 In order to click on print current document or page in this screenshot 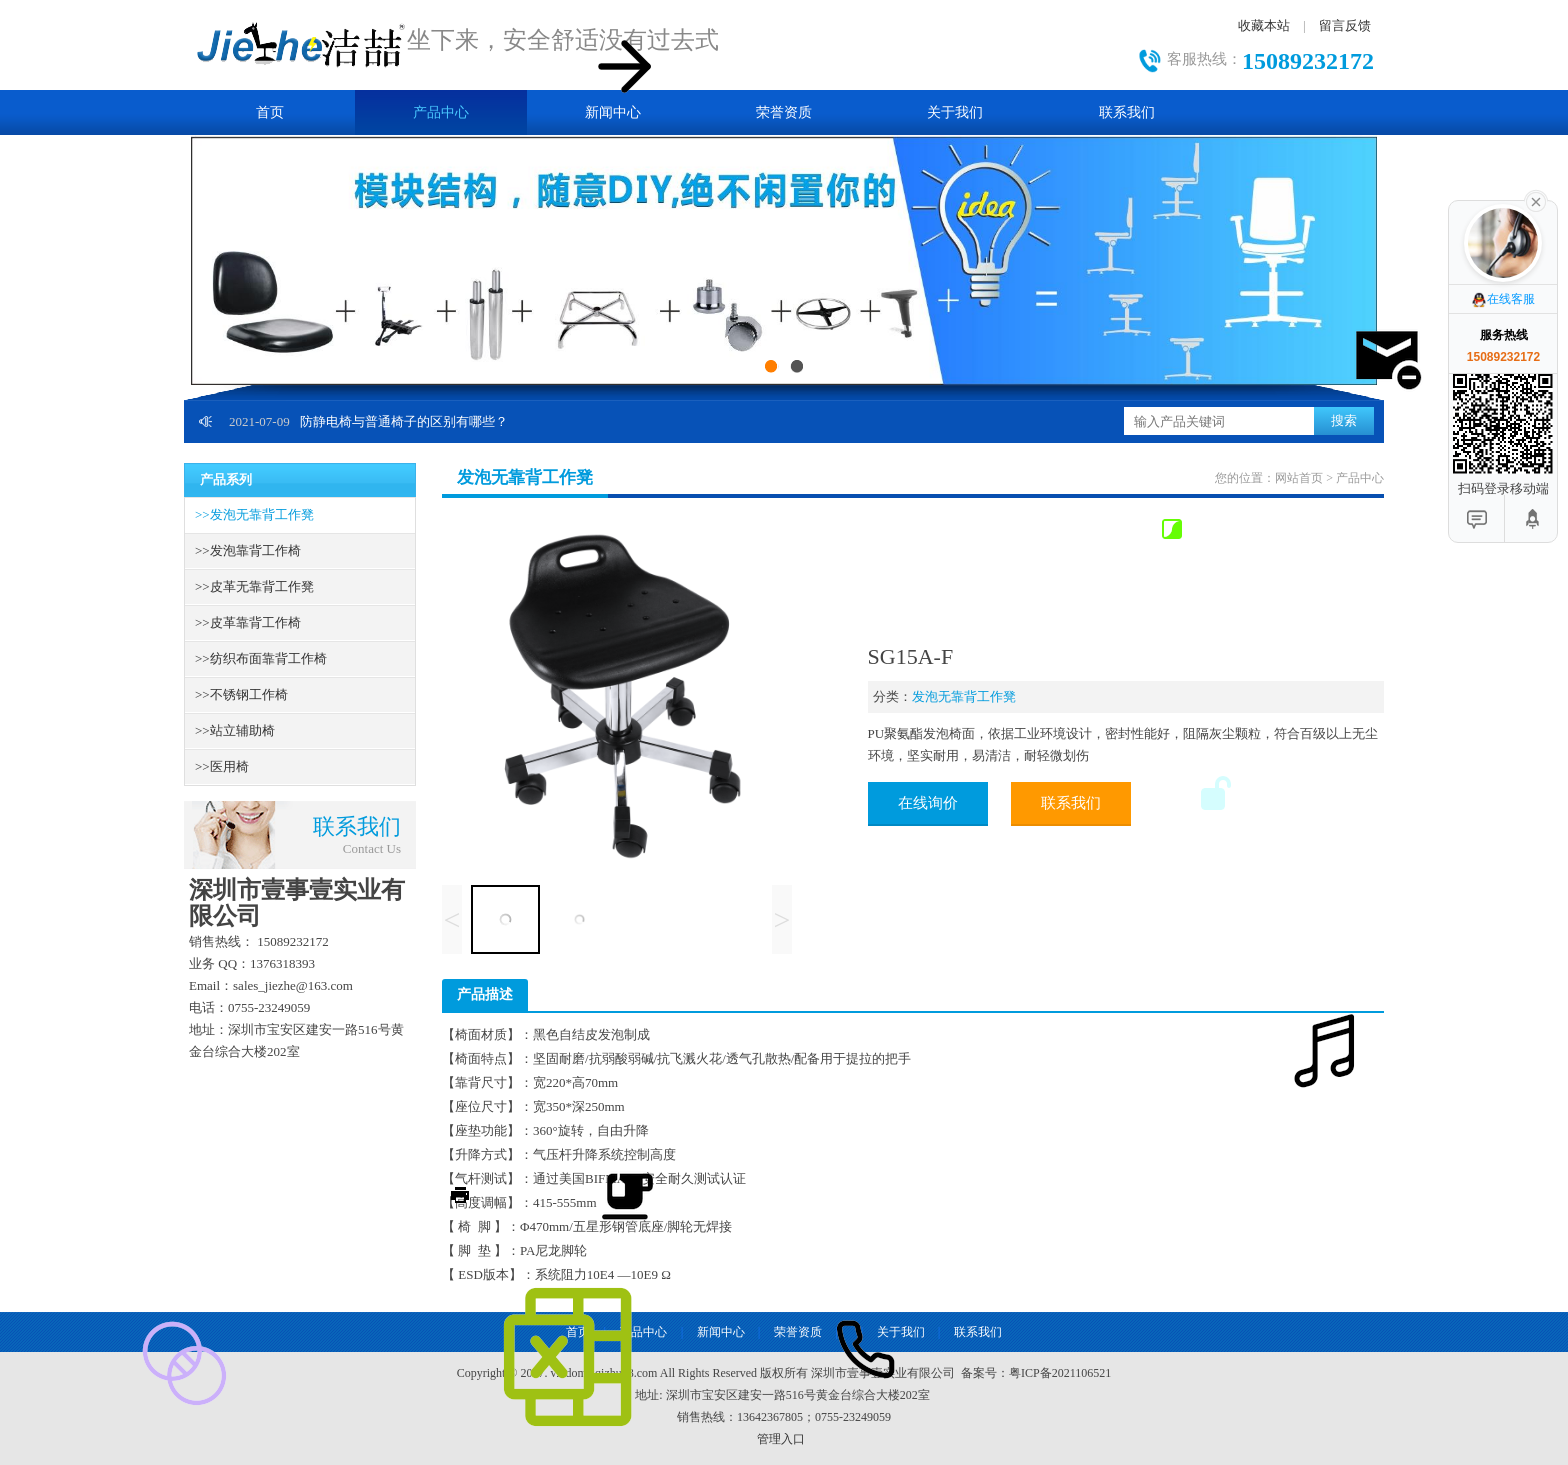, I will do `click(460, 1195)`.